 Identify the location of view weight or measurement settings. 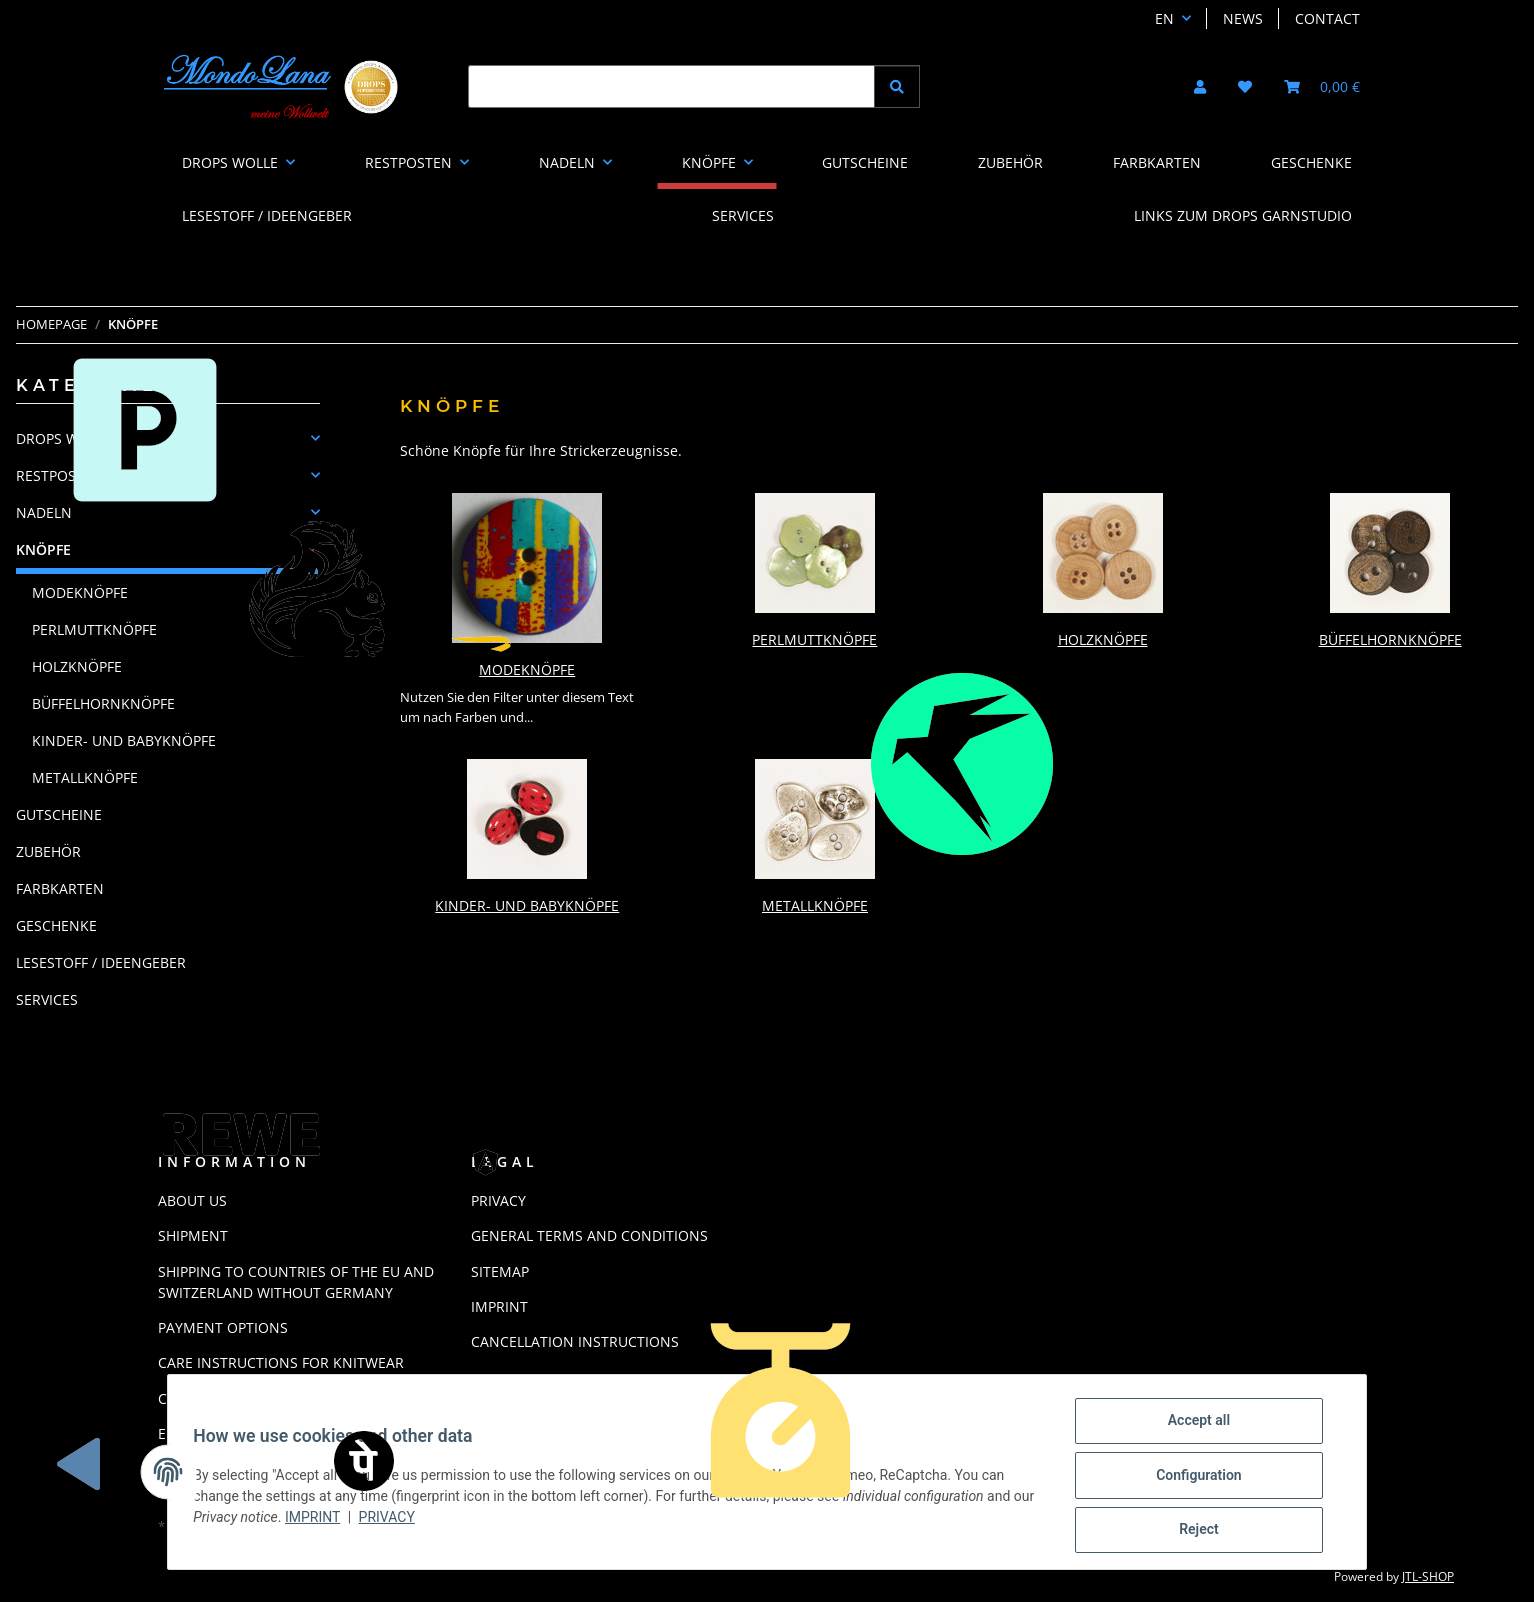
(780, 1410).